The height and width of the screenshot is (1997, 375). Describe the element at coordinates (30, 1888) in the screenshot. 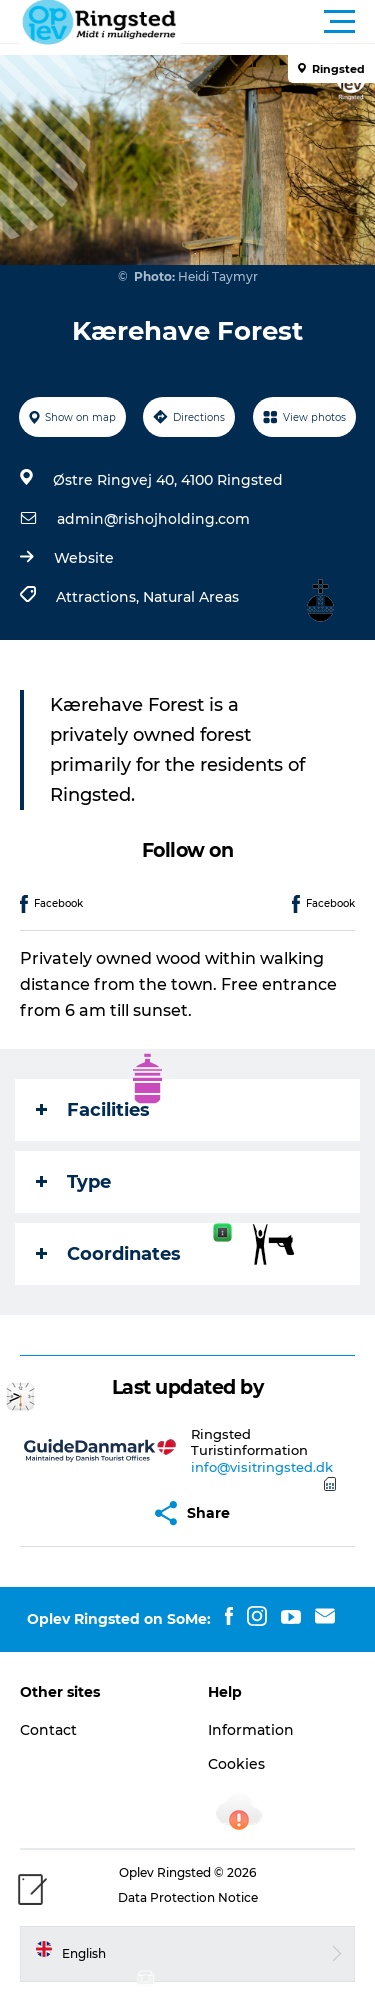

I see `indicates a connected PDA or tablet device` at that location.